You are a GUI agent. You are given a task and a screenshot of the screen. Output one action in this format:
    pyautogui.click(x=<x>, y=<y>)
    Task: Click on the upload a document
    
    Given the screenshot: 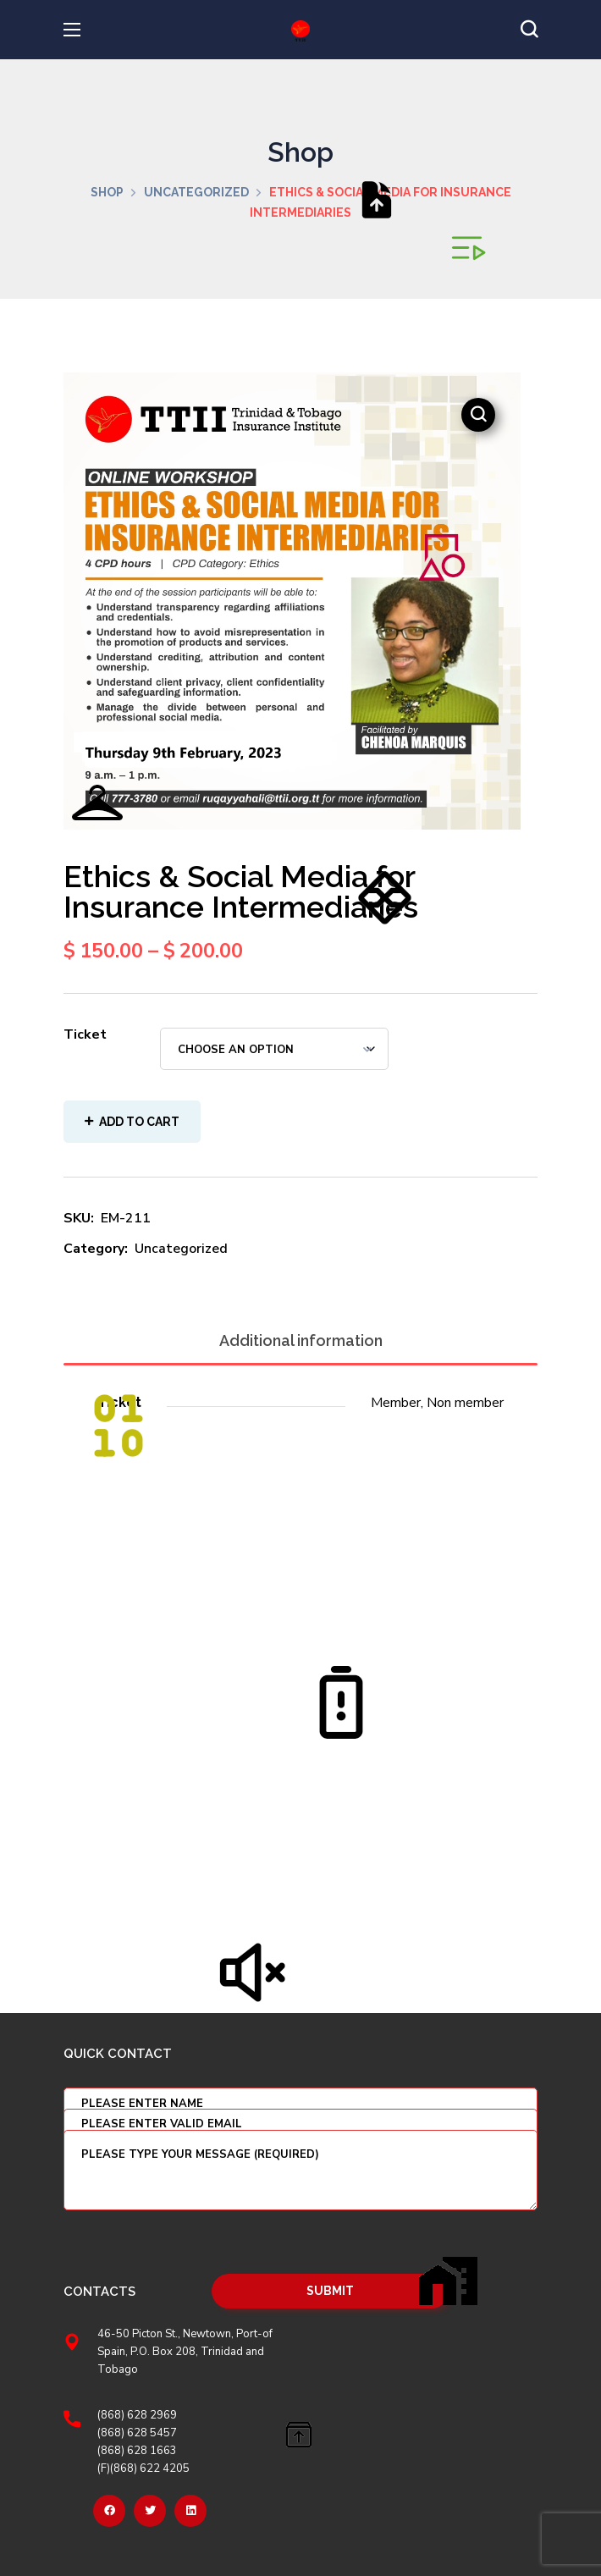 What is the action you would take?
    pyautogui.click(x=377, y=200)
    